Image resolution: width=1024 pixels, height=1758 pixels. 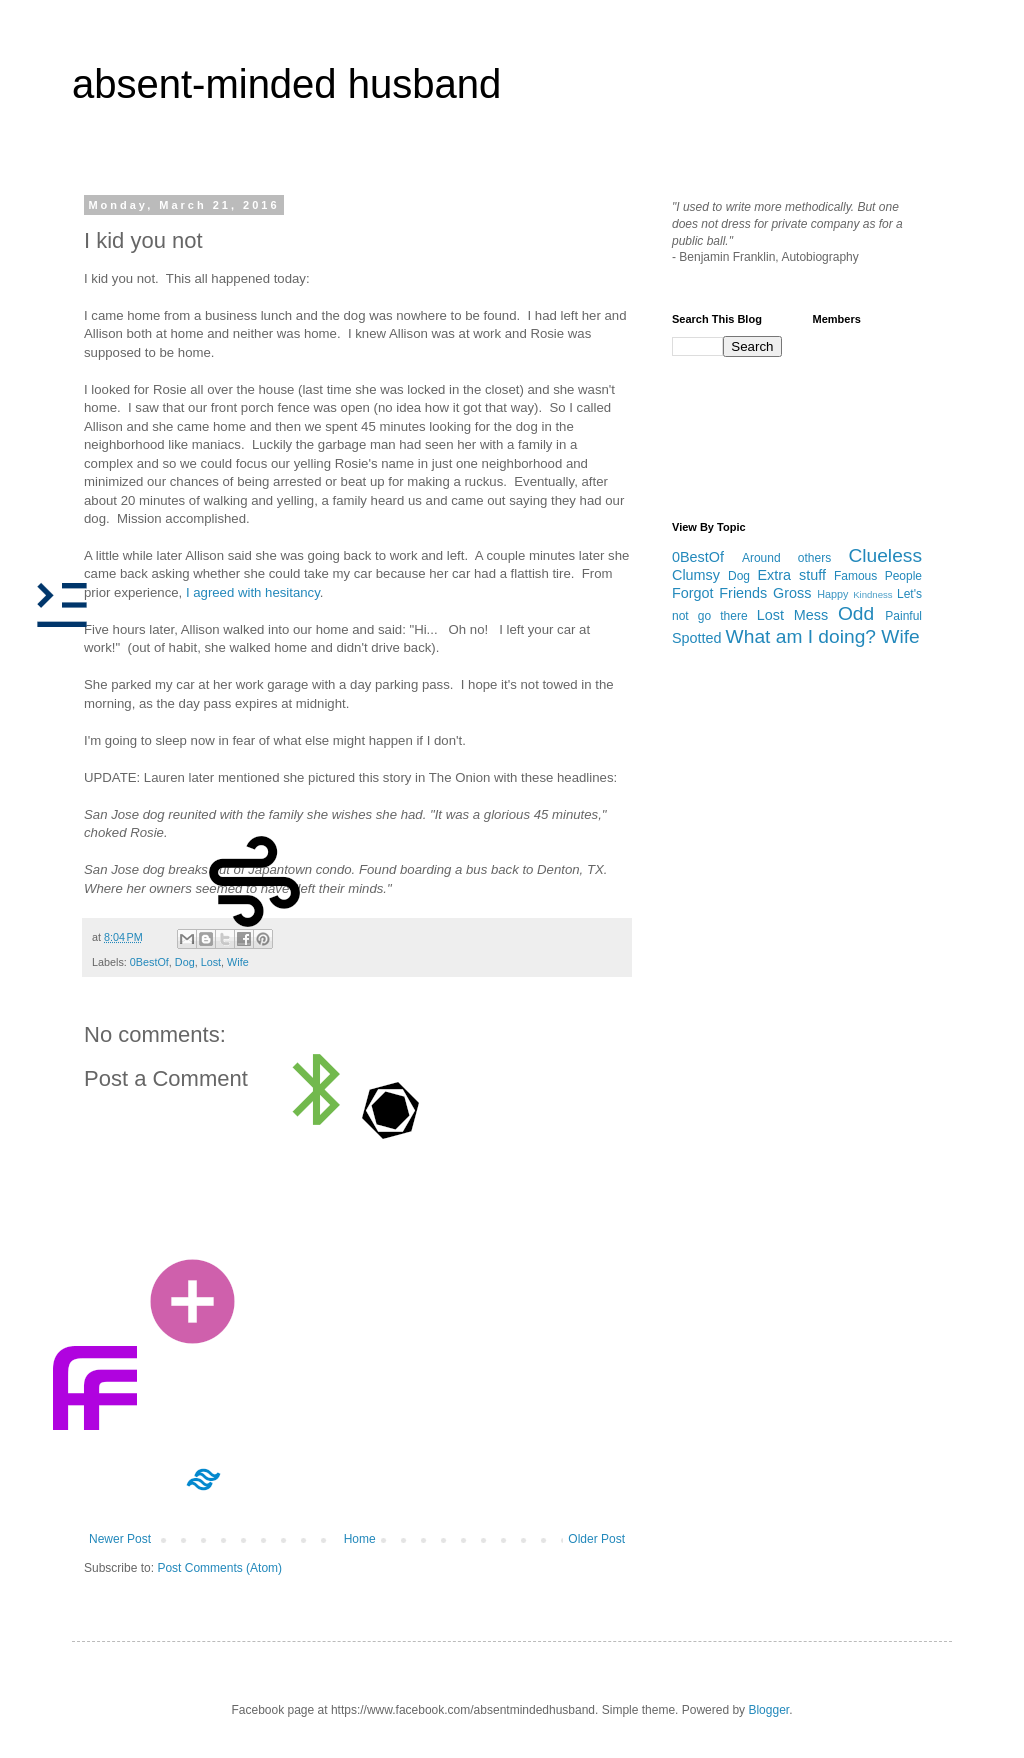 I want to click on open graphite application, so click(x=390, y=1110).